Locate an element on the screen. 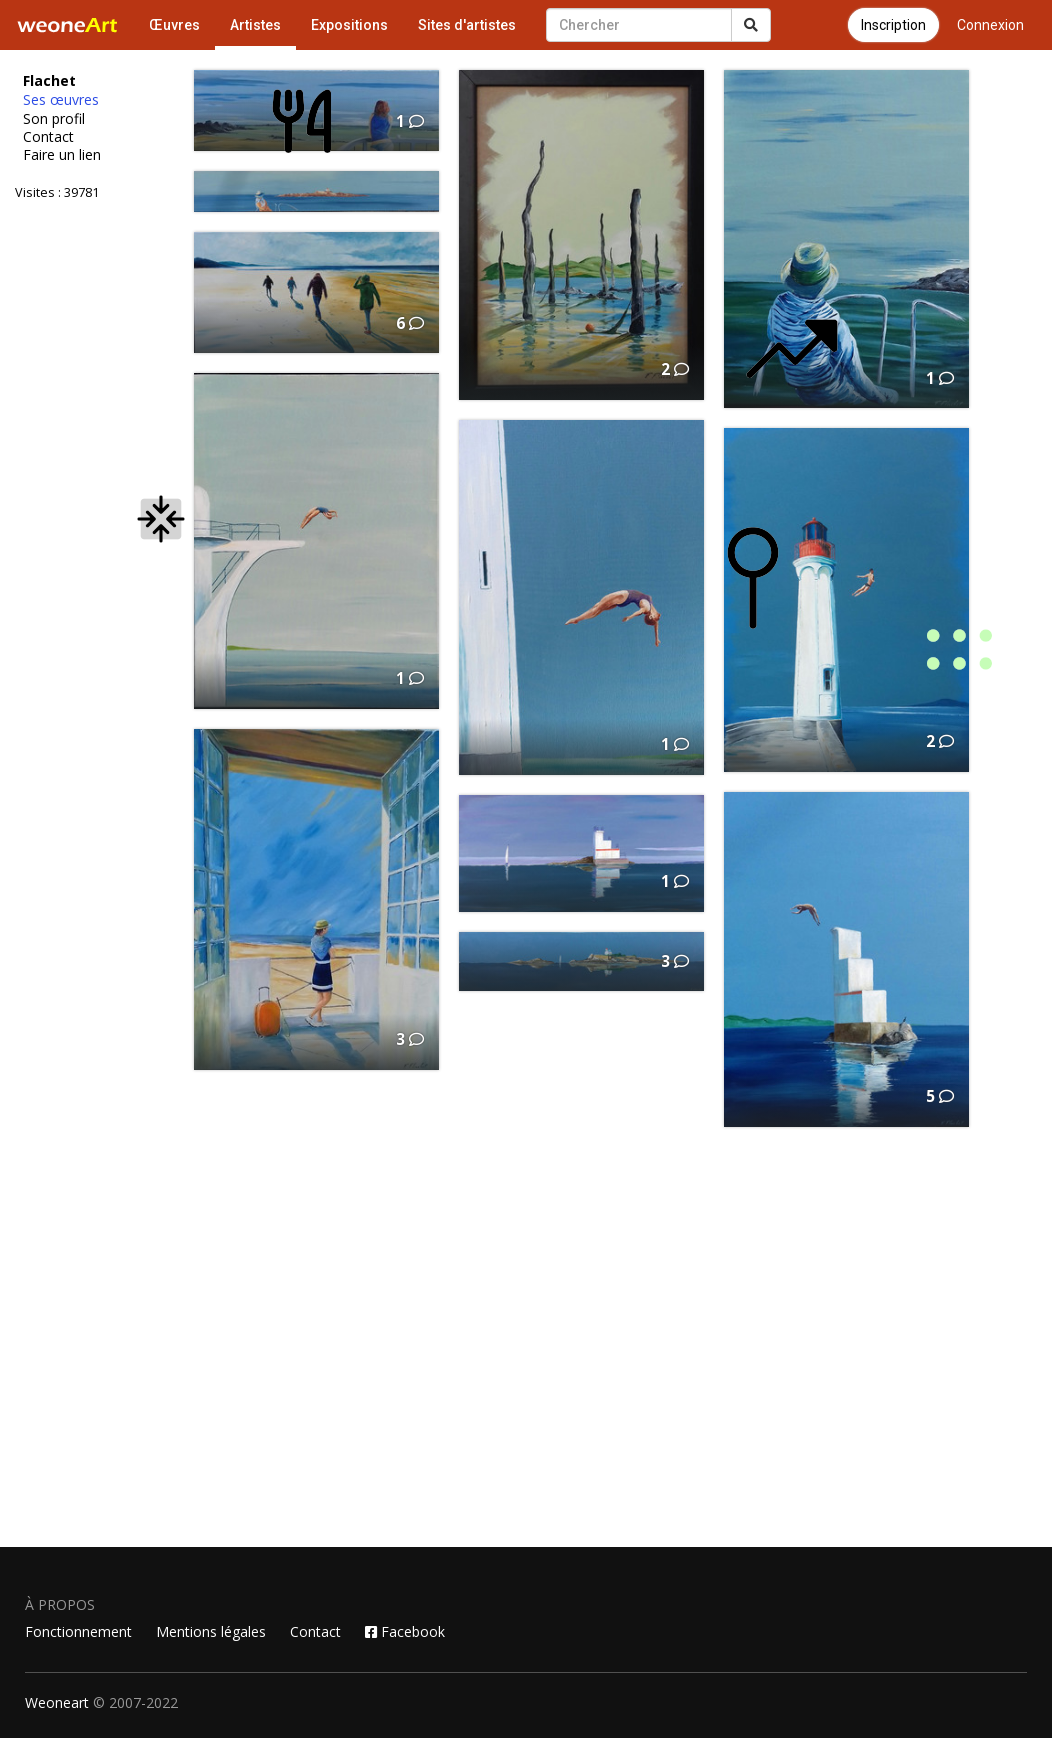  mark a location on the map is located at coordinates (753, 578).